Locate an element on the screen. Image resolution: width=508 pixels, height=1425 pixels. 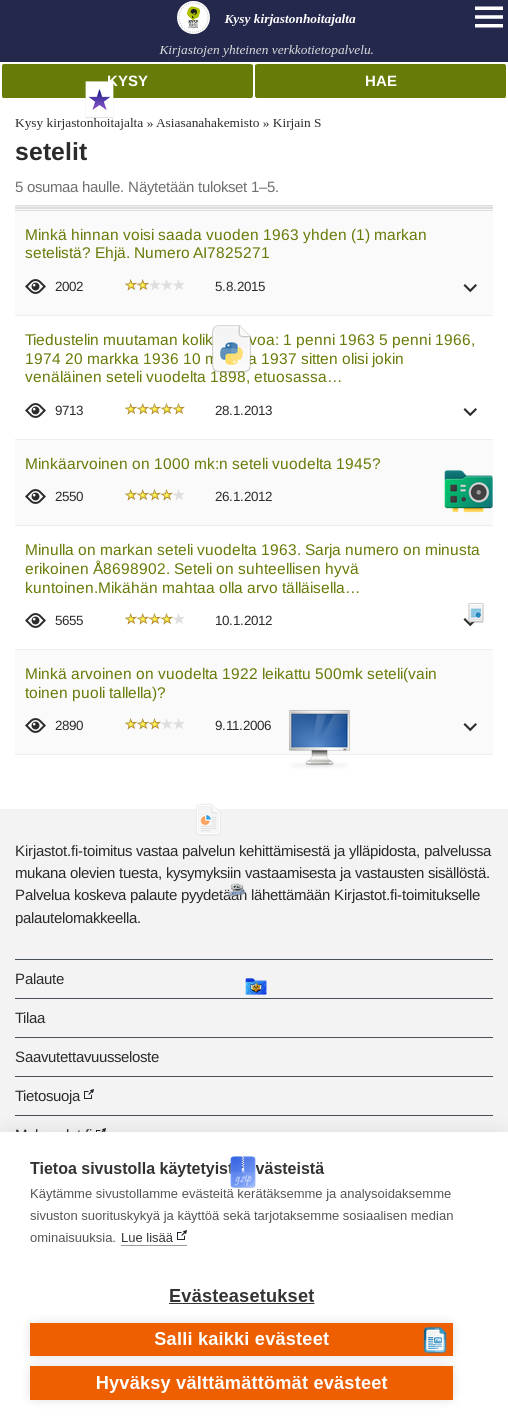
open graphics or image files folder is located at coordinates (468, 490).